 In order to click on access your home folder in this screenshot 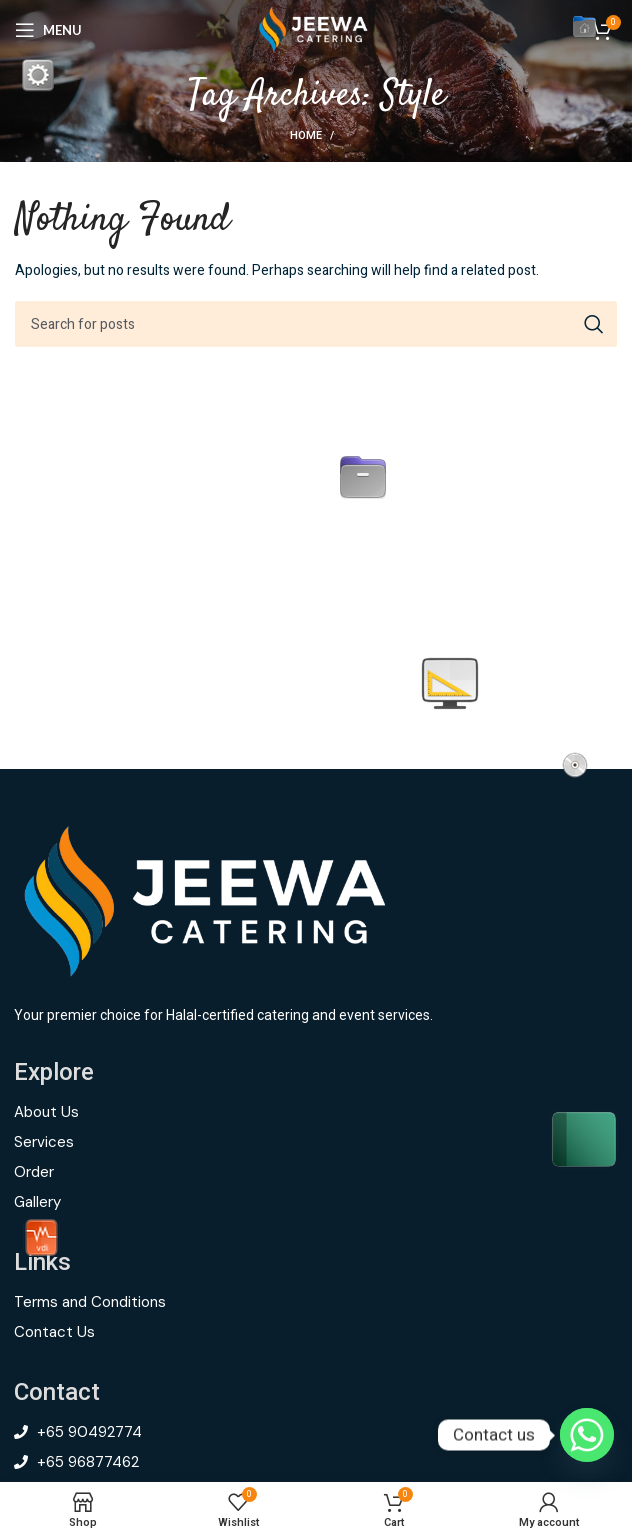, I will do `click(584, 26)`.